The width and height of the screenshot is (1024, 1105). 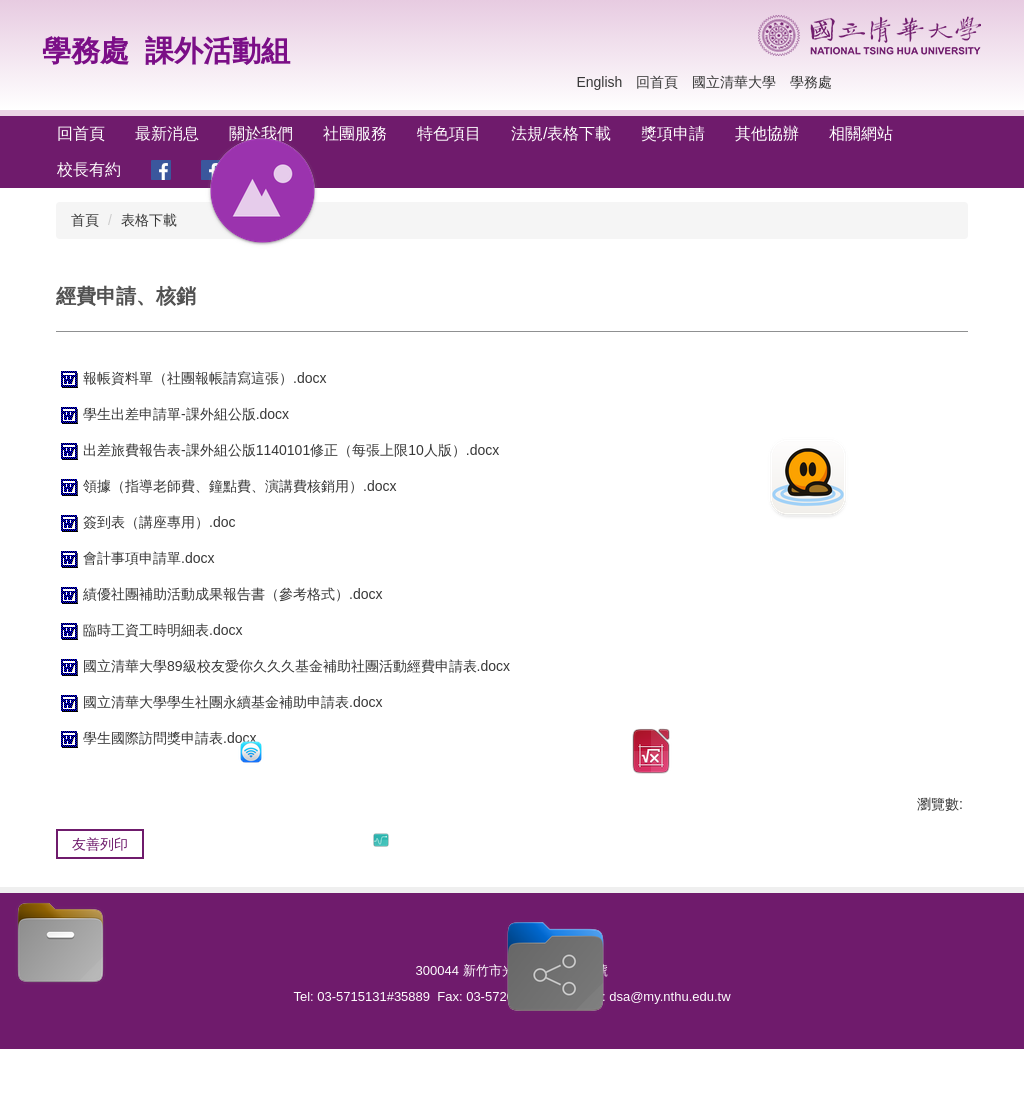 What do you see at coordinates (555, 966) in the screenshot?
I see `open your public shared folder` at bounding box center [555, 966].